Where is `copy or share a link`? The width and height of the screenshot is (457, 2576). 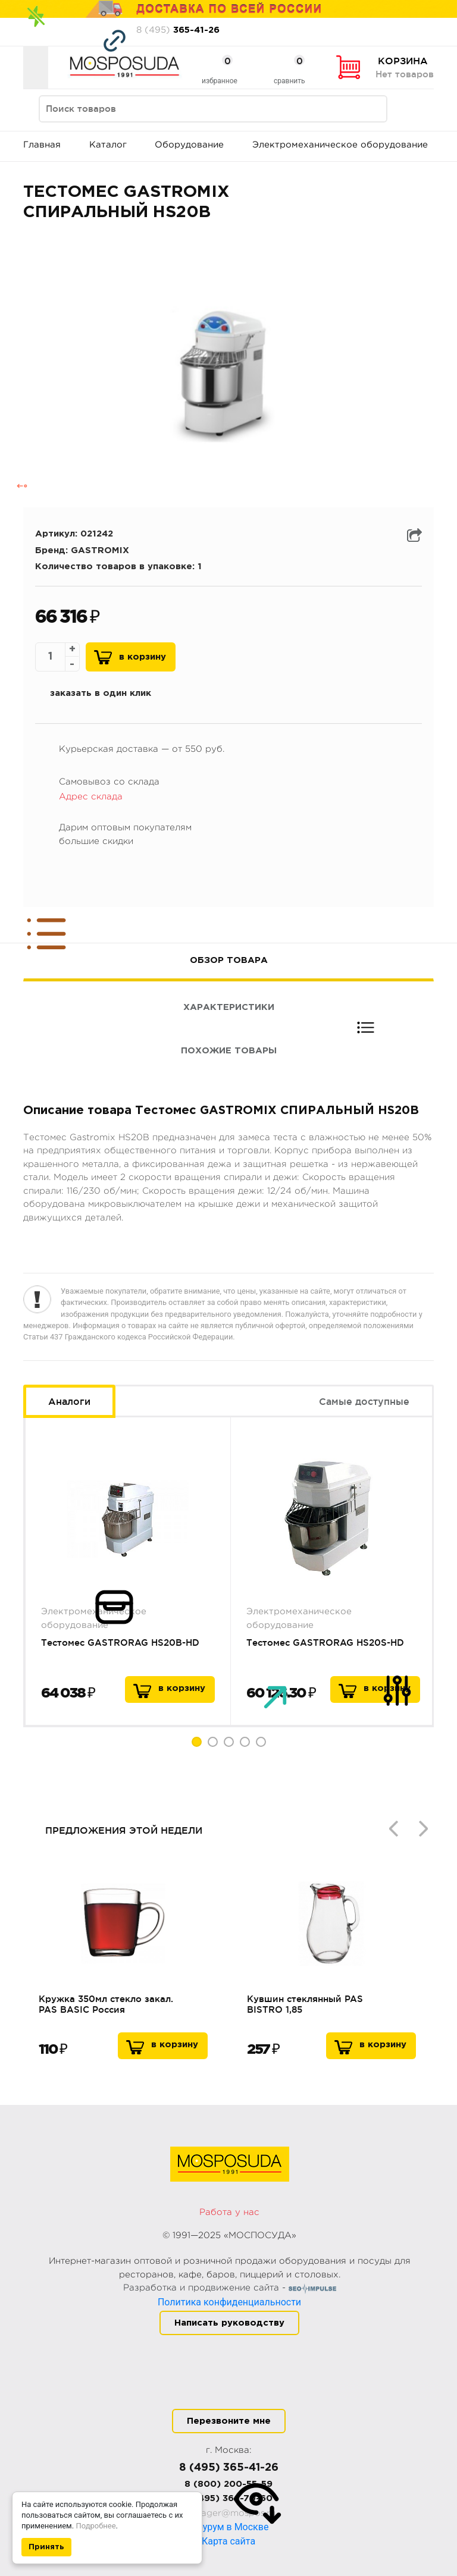 copy or share a link is located at coordinates (114, 40).